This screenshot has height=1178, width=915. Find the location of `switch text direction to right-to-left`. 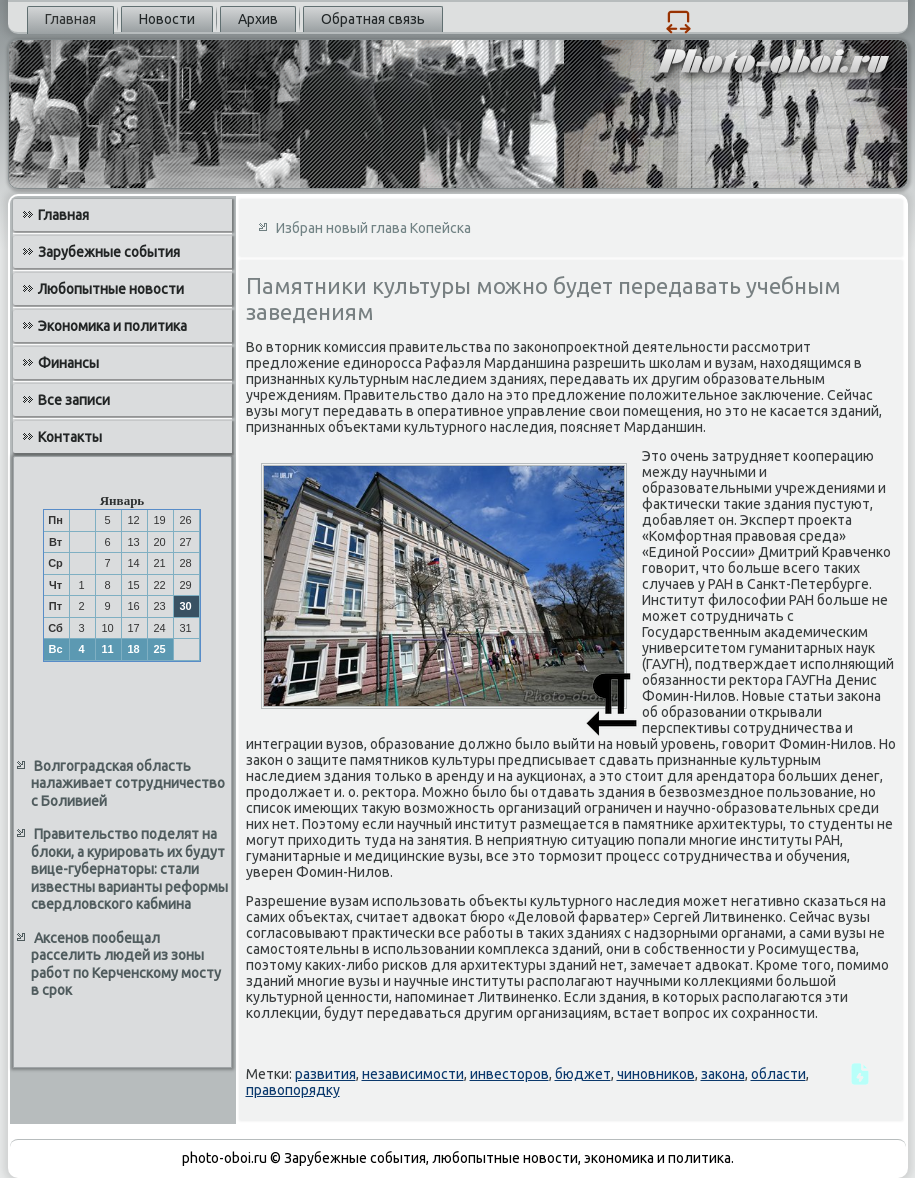

switch text direction to right-to-left is located at coordinates (611, 704).